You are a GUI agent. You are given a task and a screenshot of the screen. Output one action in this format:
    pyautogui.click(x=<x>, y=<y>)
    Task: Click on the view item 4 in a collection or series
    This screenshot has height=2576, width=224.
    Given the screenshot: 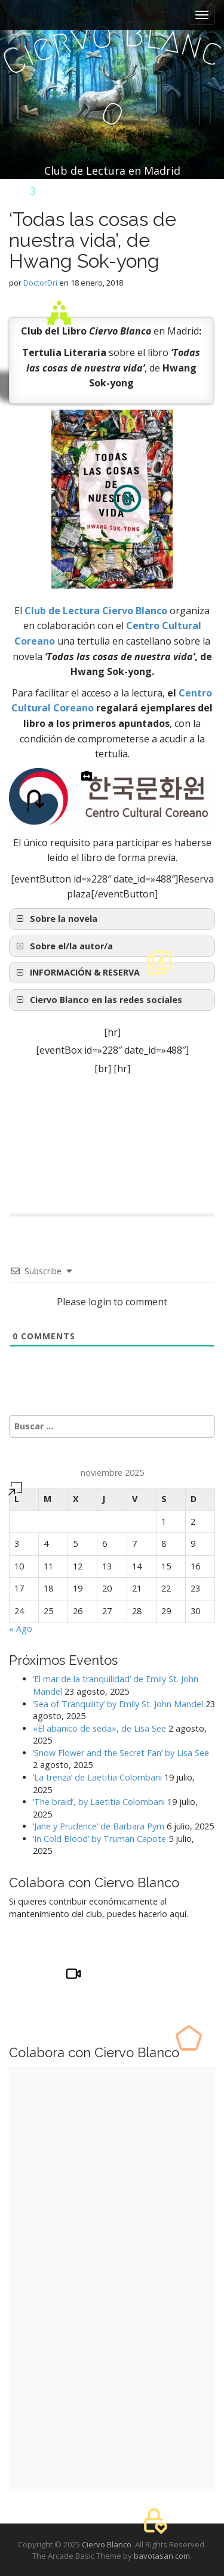 What is the action you would take?
    pyautogui.click(x=159, y=962)
    